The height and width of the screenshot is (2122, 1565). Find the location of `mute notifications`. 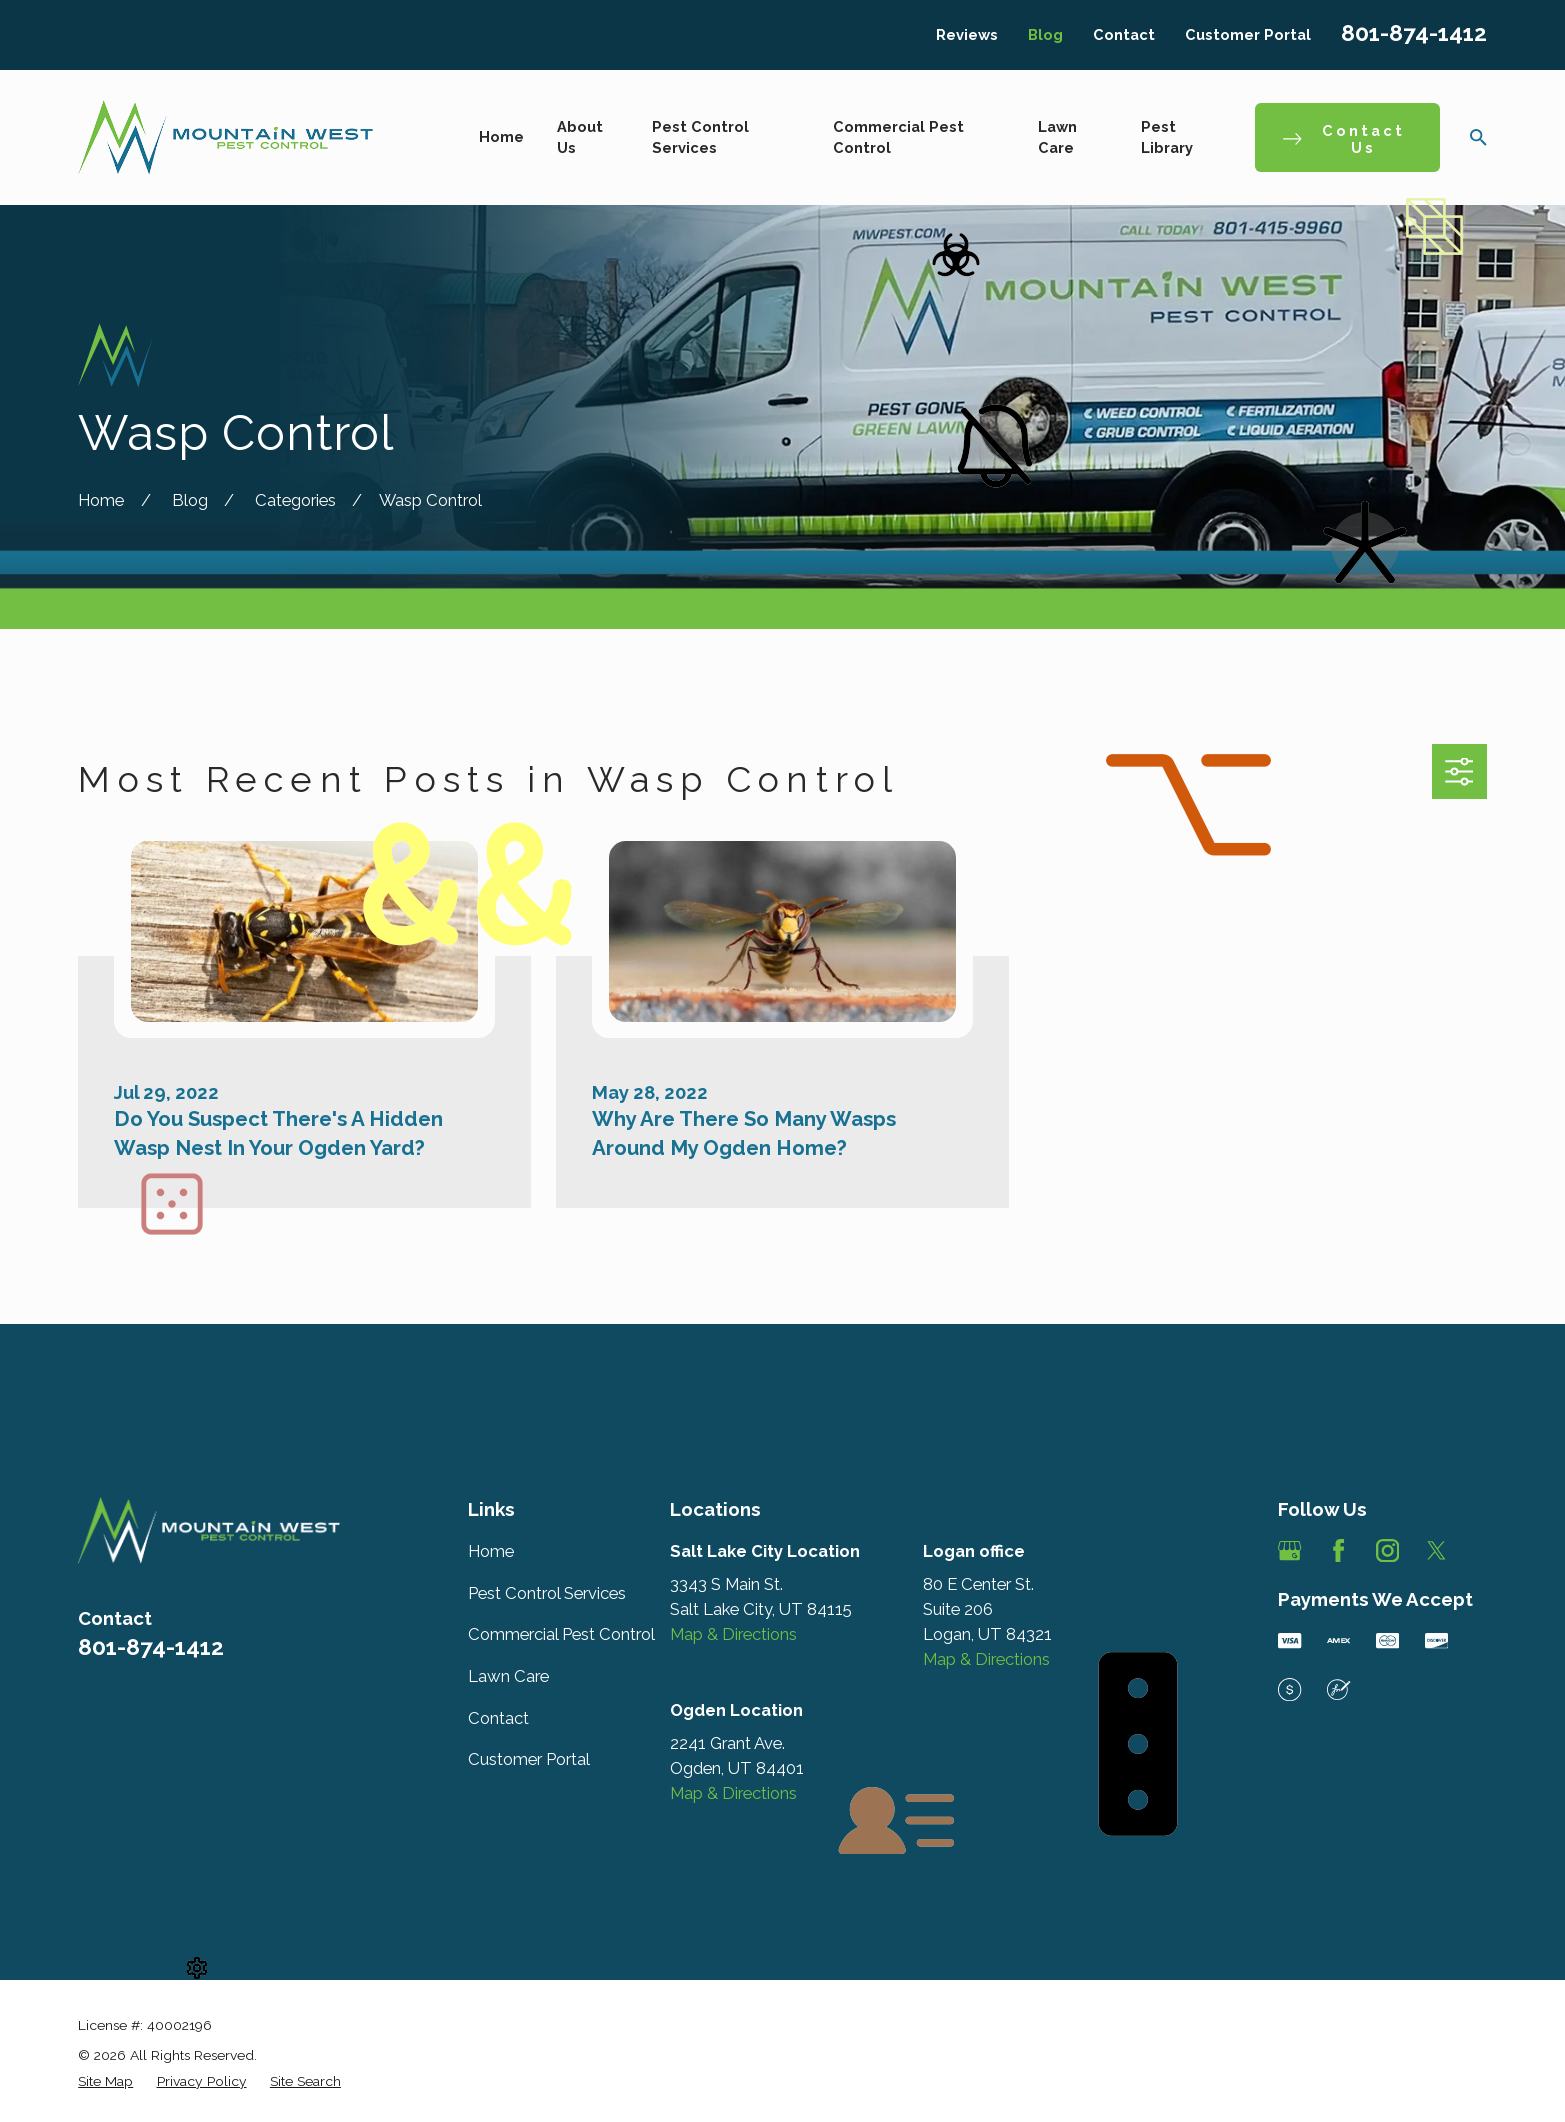

mute notifications is located at coordinates (996, 446).